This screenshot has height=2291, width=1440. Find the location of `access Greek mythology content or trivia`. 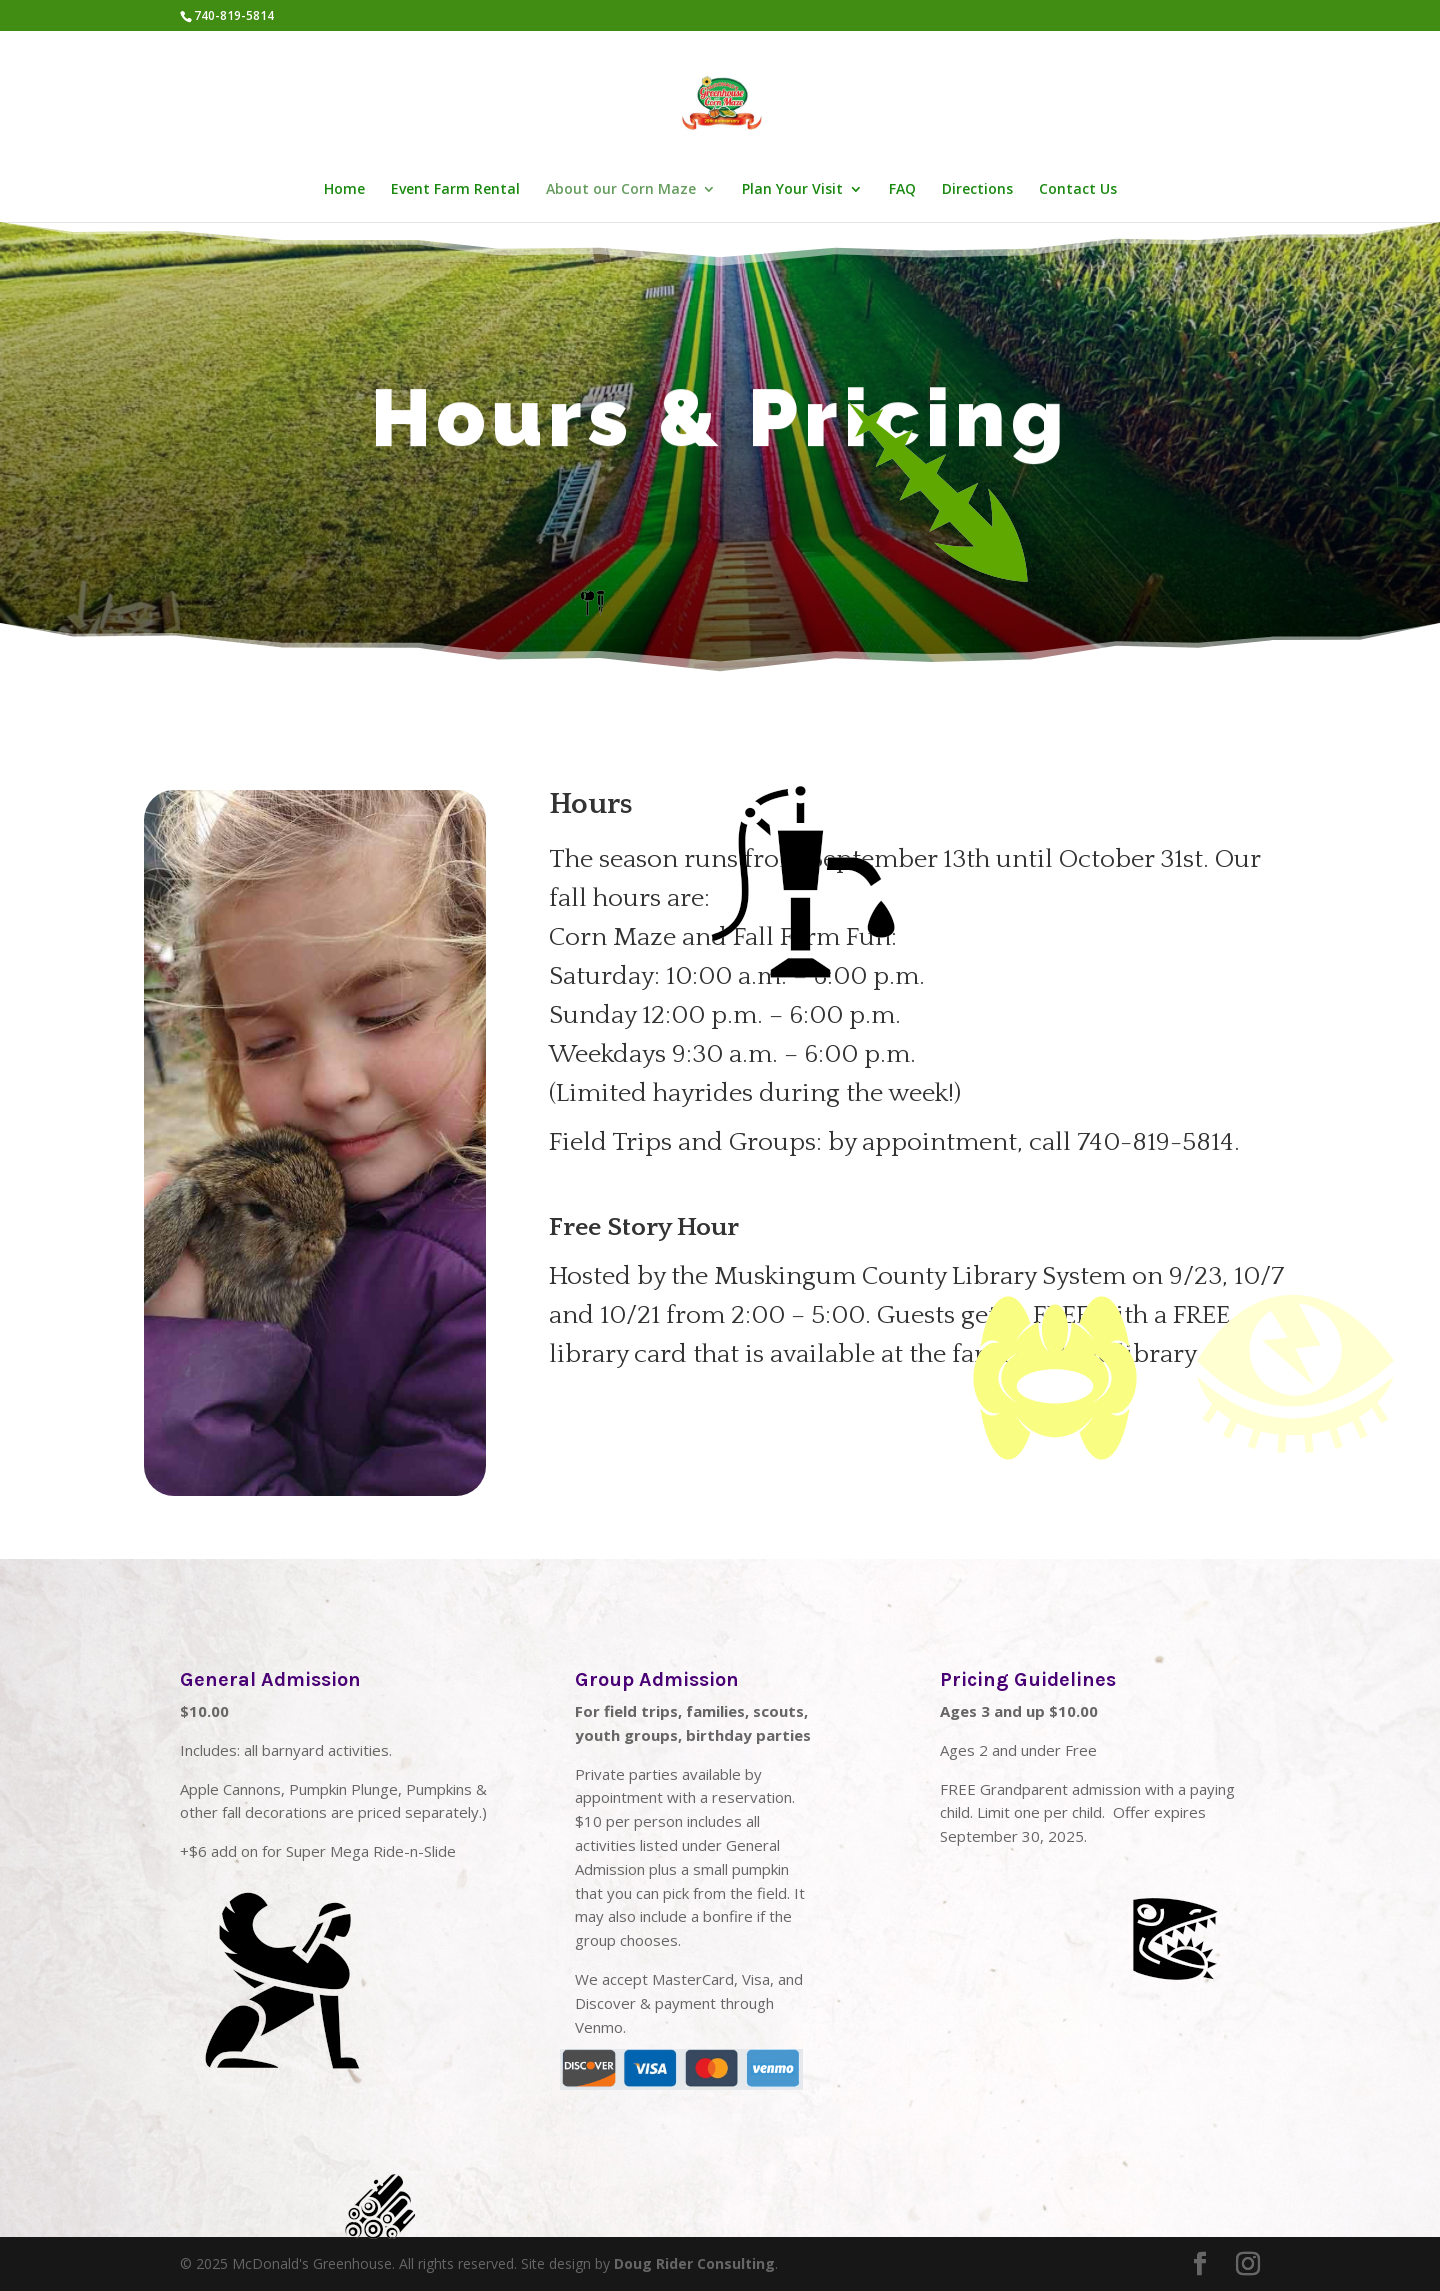

access Greek mythology content or trivia is located at coordinates (284, 1980).